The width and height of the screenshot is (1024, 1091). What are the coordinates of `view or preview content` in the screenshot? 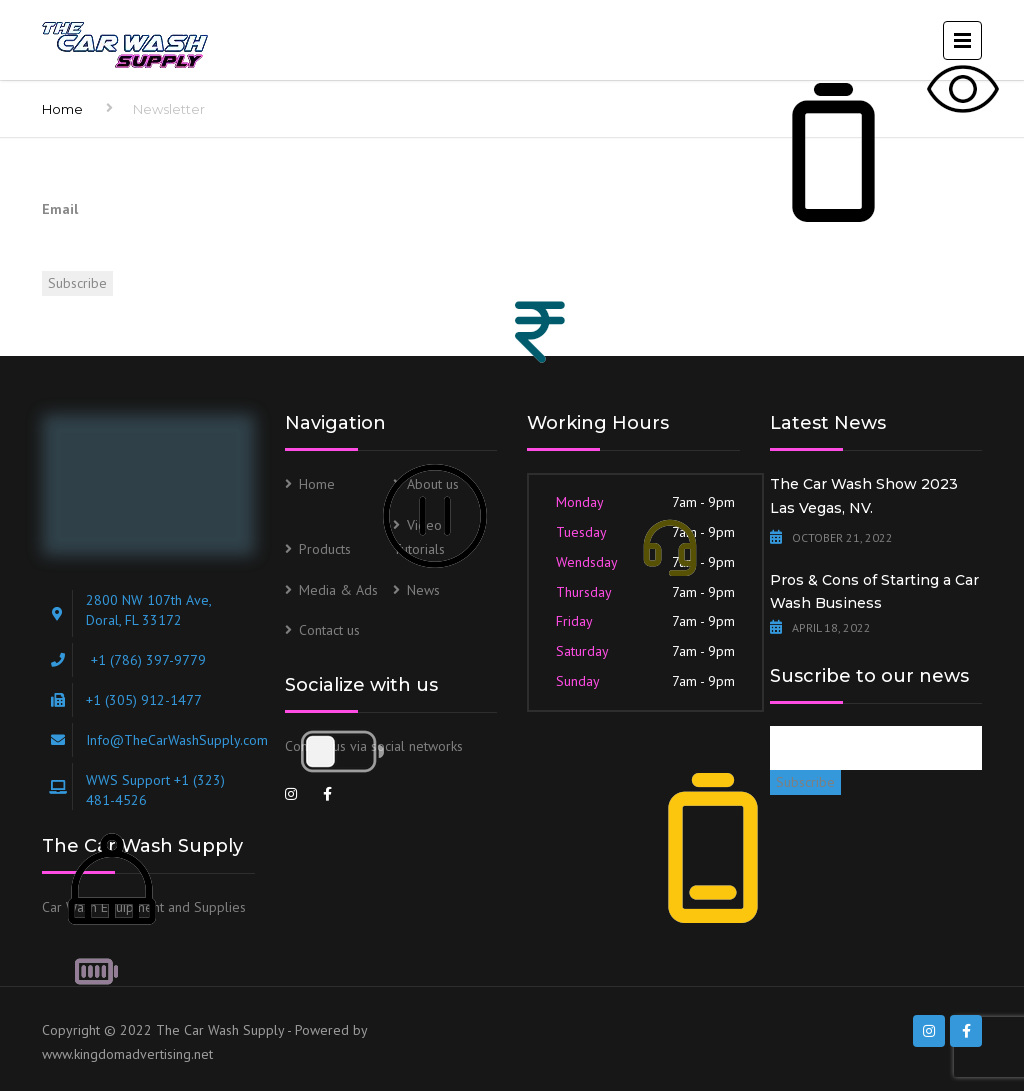 It's located at (963, 89).